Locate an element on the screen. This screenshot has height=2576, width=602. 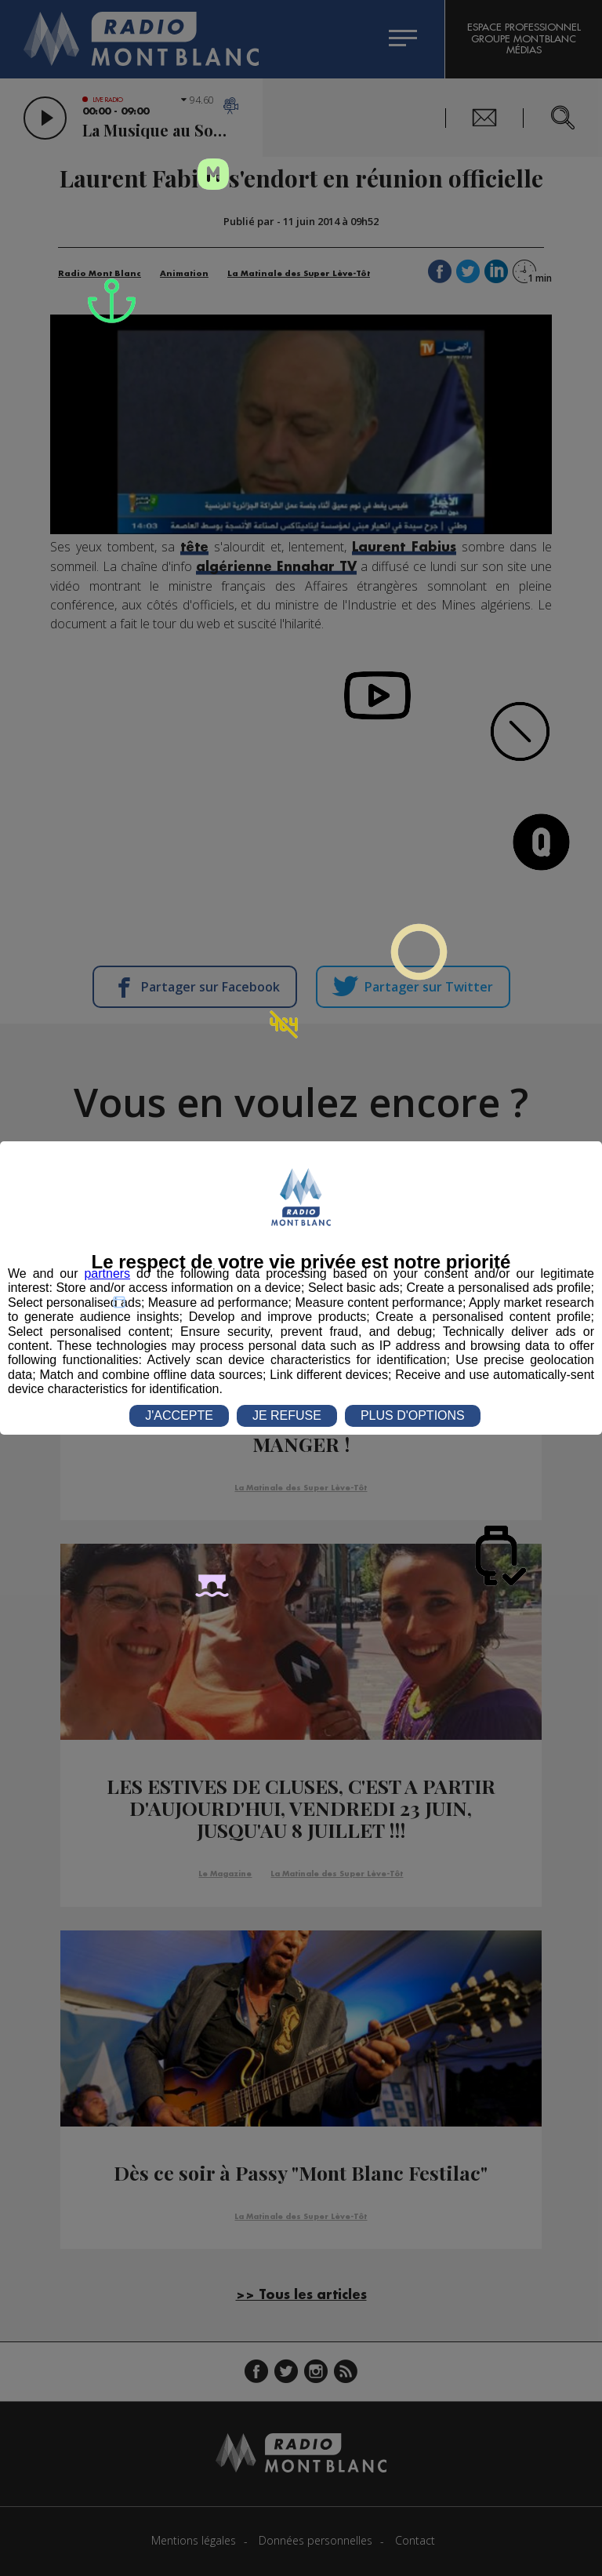
access menu or main navigation is located at coordinates (213, 174).